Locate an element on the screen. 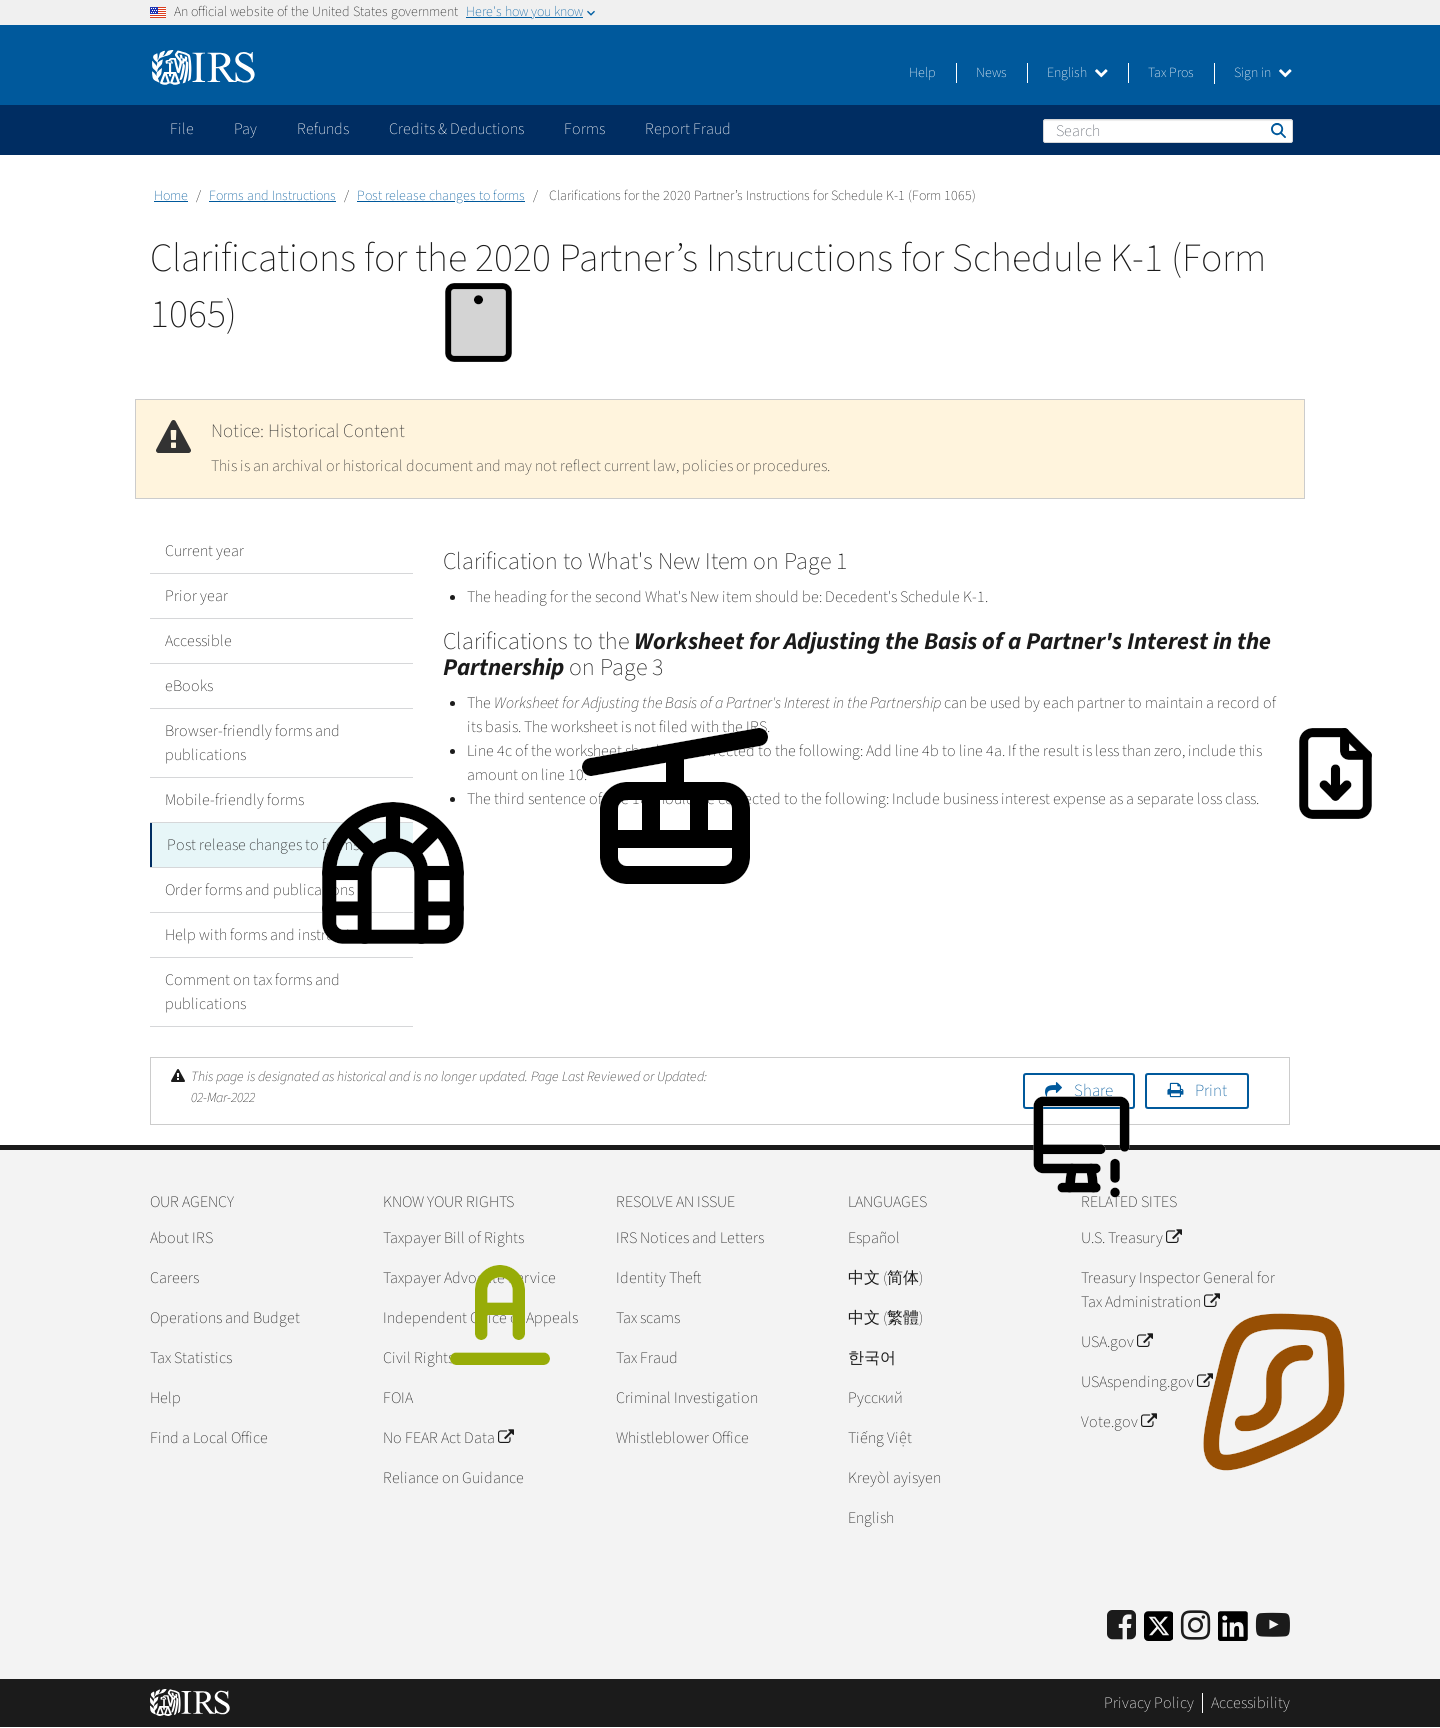 The image size is (1440, 1728). change text color is located at coordinates (500, 1315).